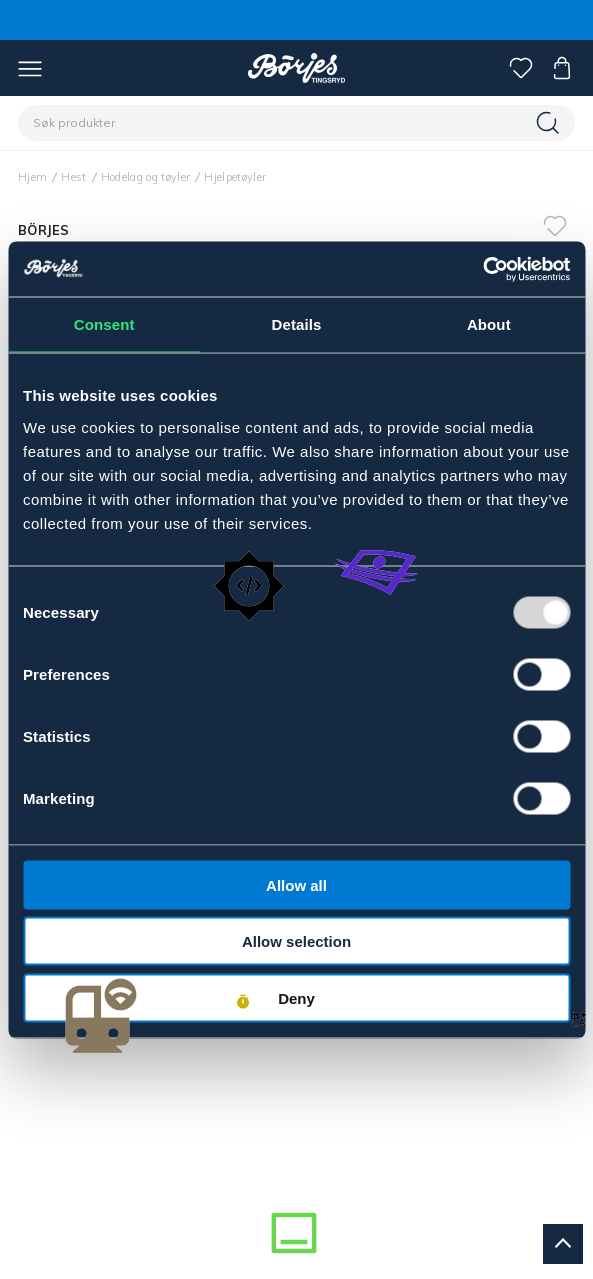 Image resolution: width=593 pixels, height=1279 pixels. What do you see at coordinates (249, 586) in the screenshot?
I see `google summer of code program logo` at bounding box center [249, 586].